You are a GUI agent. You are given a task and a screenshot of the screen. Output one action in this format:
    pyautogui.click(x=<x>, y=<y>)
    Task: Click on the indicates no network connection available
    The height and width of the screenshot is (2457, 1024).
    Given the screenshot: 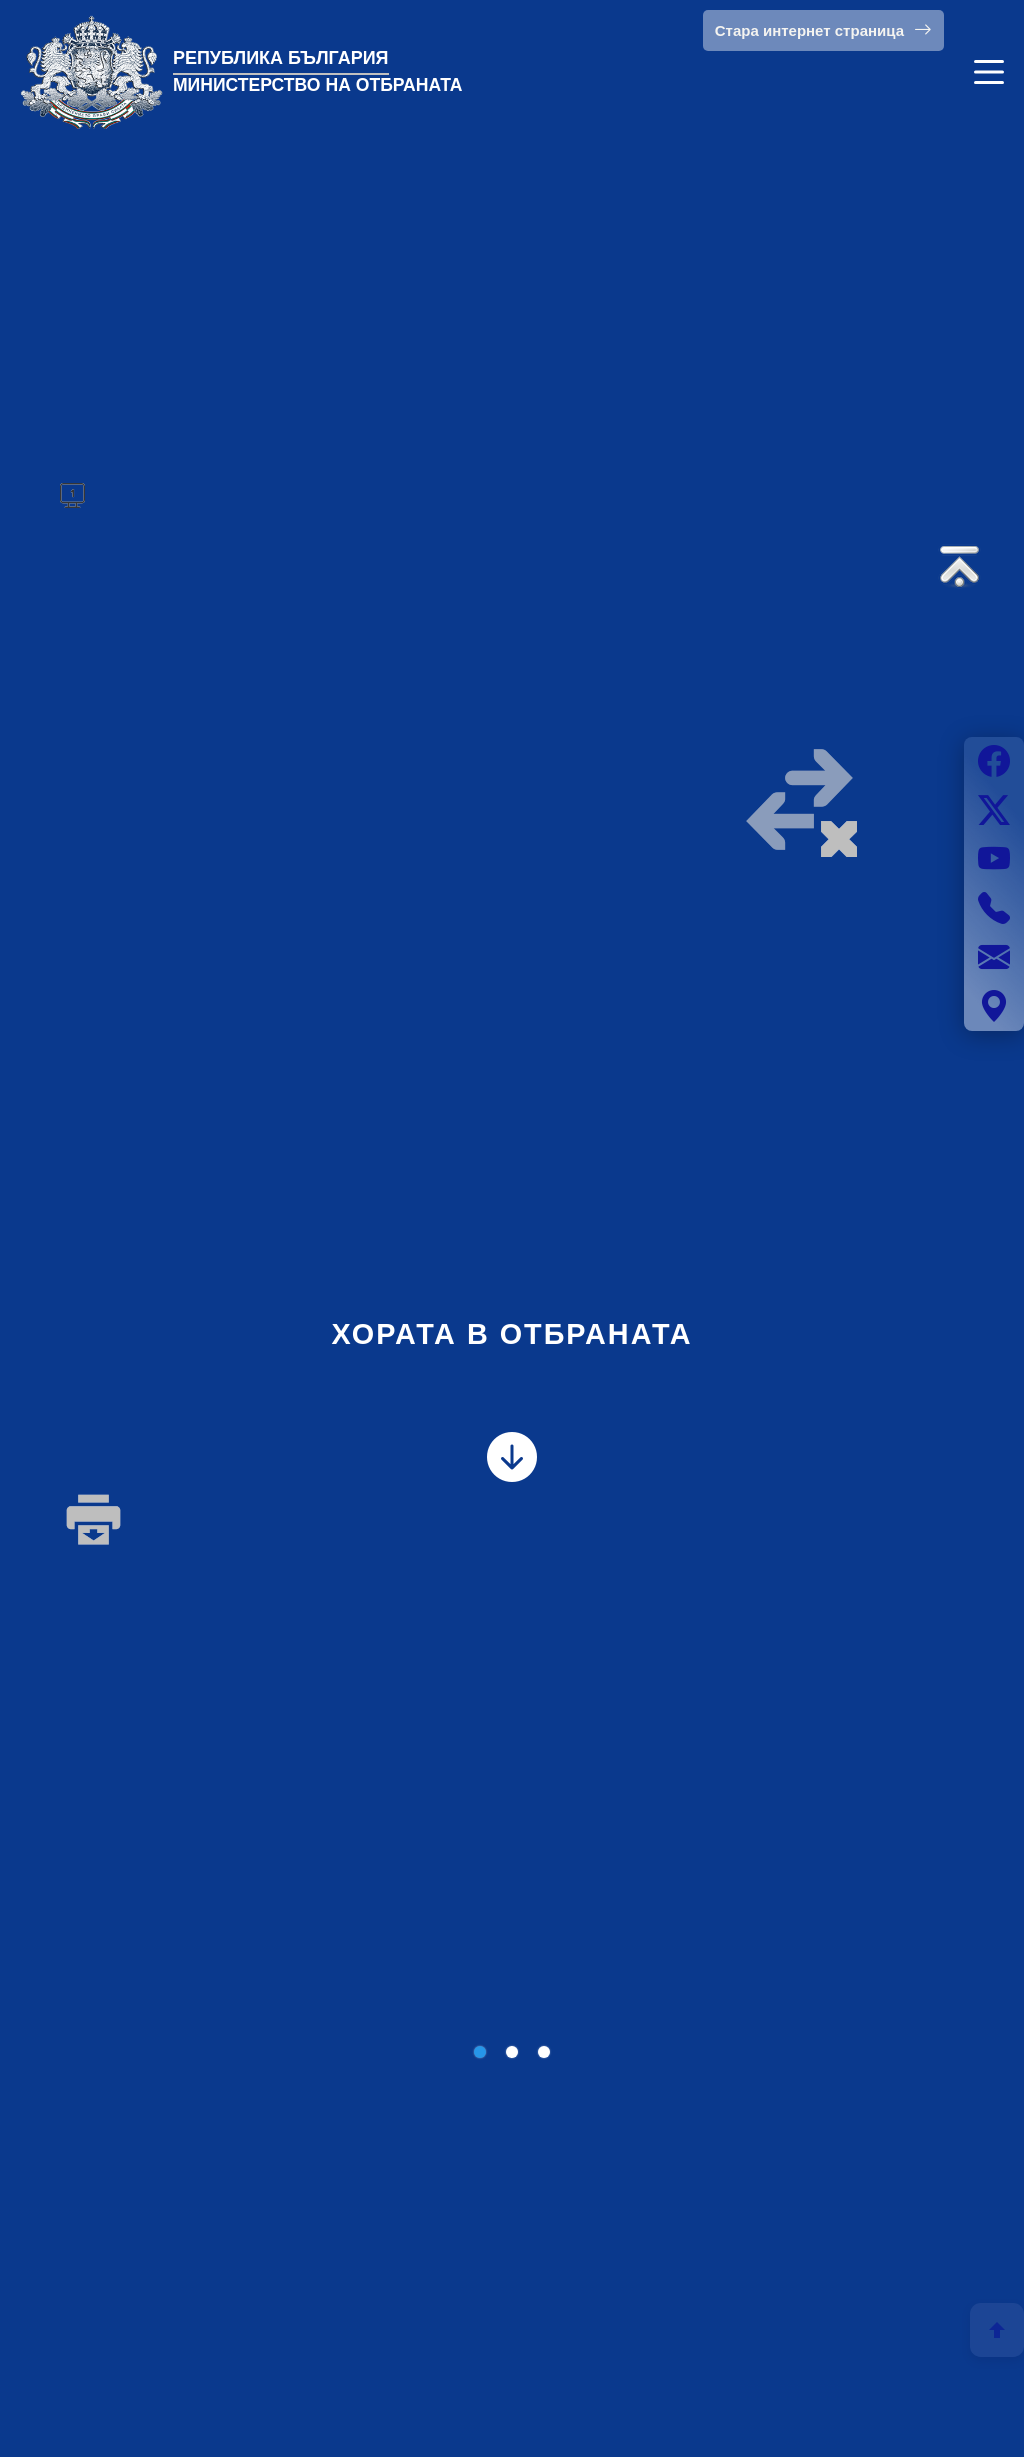 What is the action you would take?
    pyautogui.click(x=799, y=799)
    